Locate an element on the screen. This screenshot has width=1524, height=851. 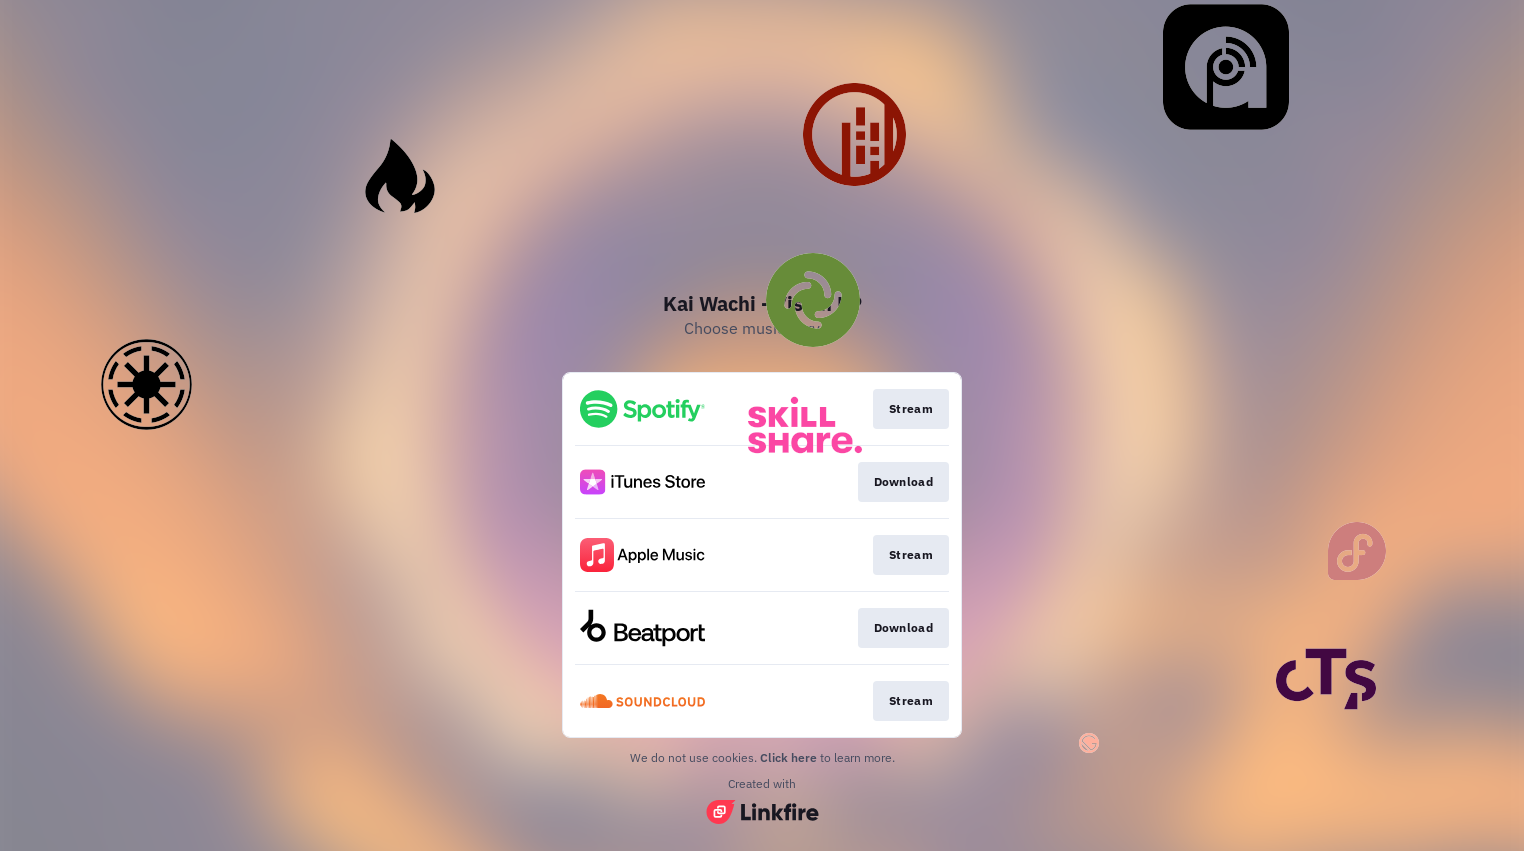
open Podcast Addict app is located at coordinates (1226, 67).